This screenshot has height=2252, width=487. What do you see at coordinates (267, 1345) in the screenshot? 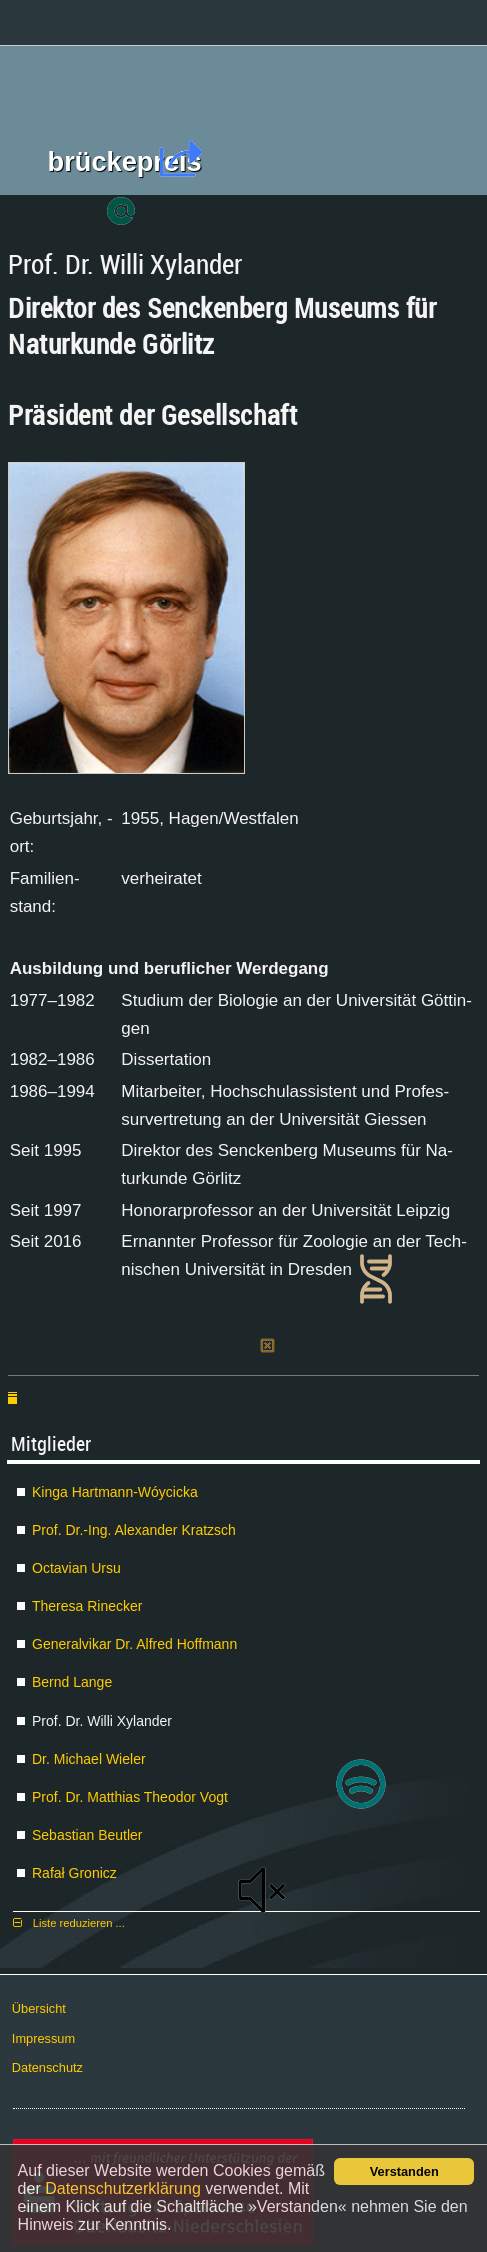
I see `close or dismiss a modal window` at bounding box center [267, 1345].